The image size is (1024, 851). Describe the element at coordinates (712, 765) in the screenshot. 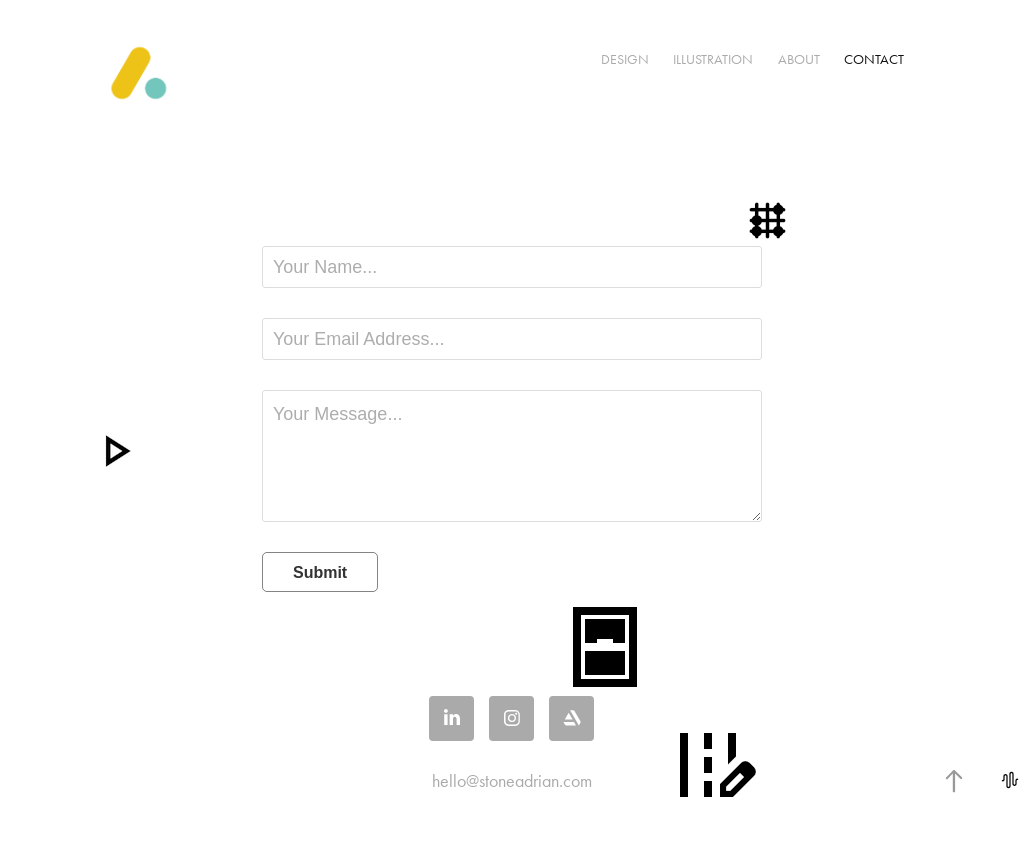

I see `edit road or route details` at that location.